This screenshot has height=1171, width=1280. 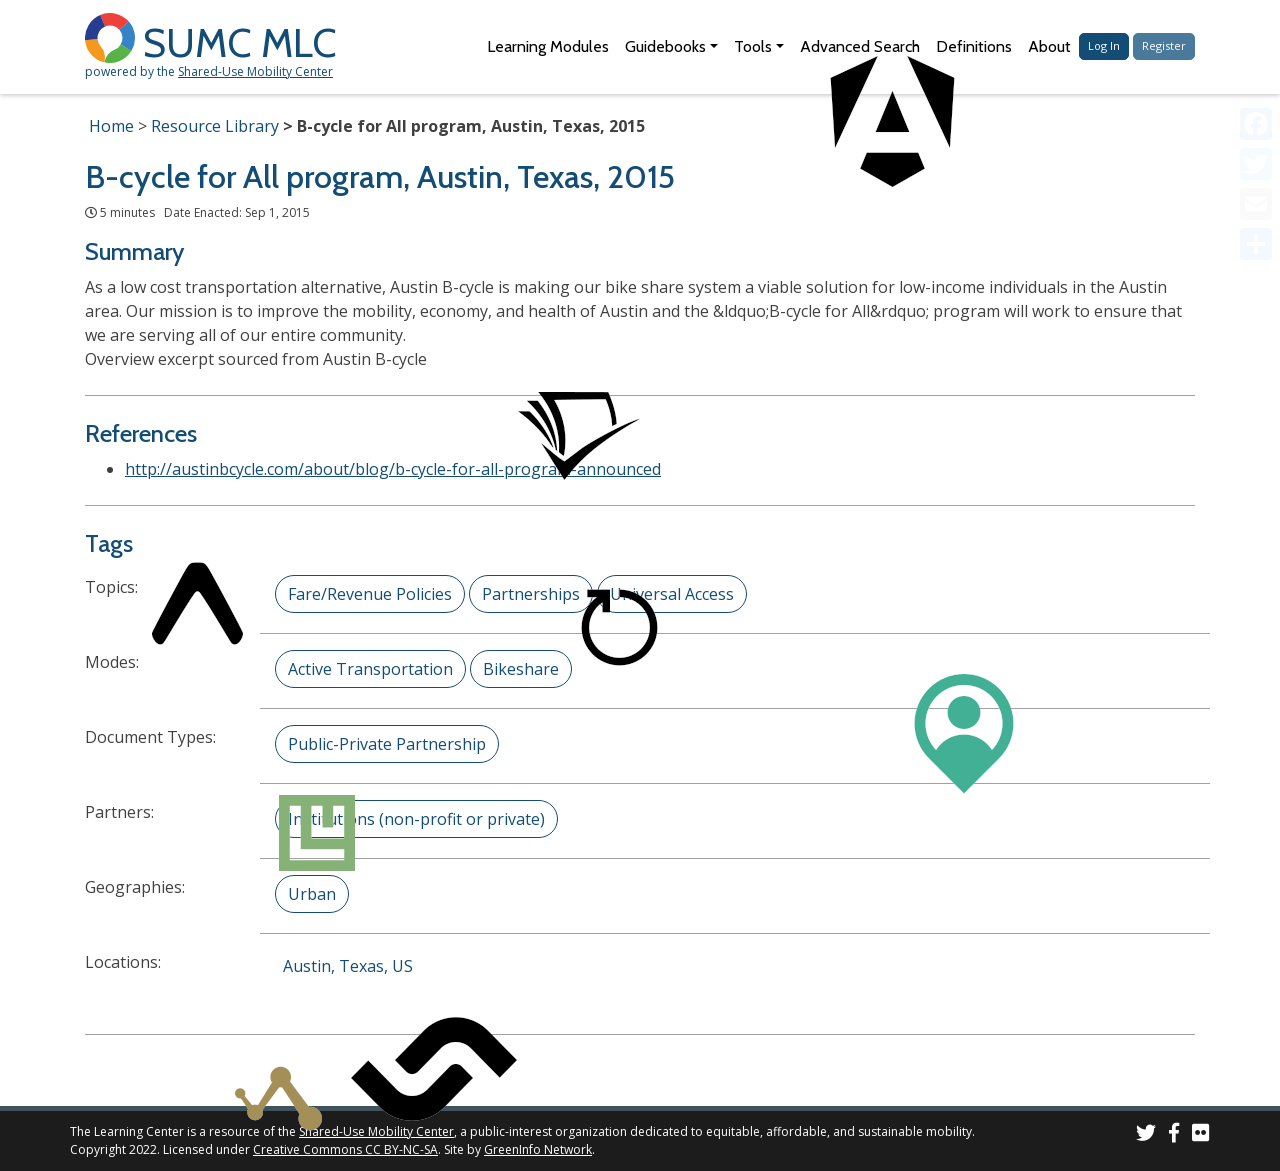 What do you see at coordinates (579, 436) in the screenshot?
I see `open Semantic Scholar academic search` at bounding box center [579, 436].